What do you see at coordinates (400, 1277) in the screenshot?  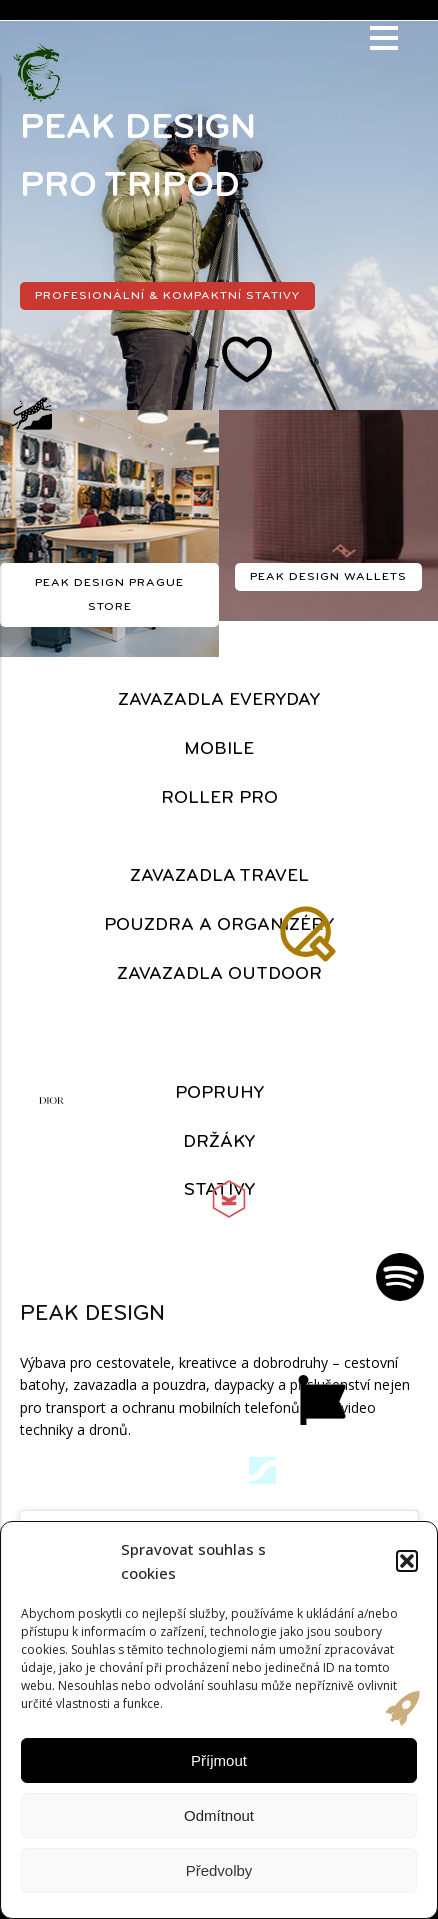 I see `open Spotify` at bounding box center [400, 1277].